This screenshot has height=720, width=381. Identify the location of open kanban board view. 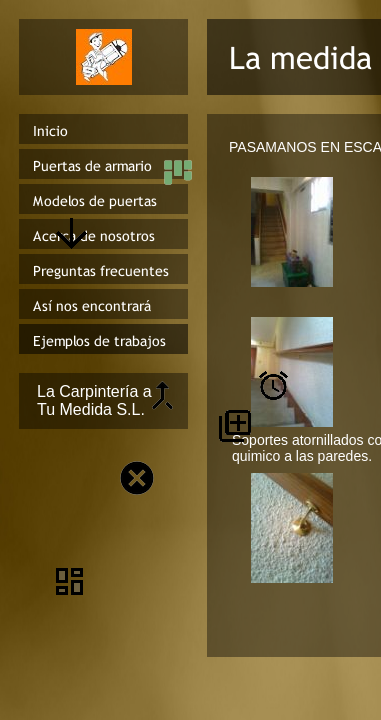
(177, 171).